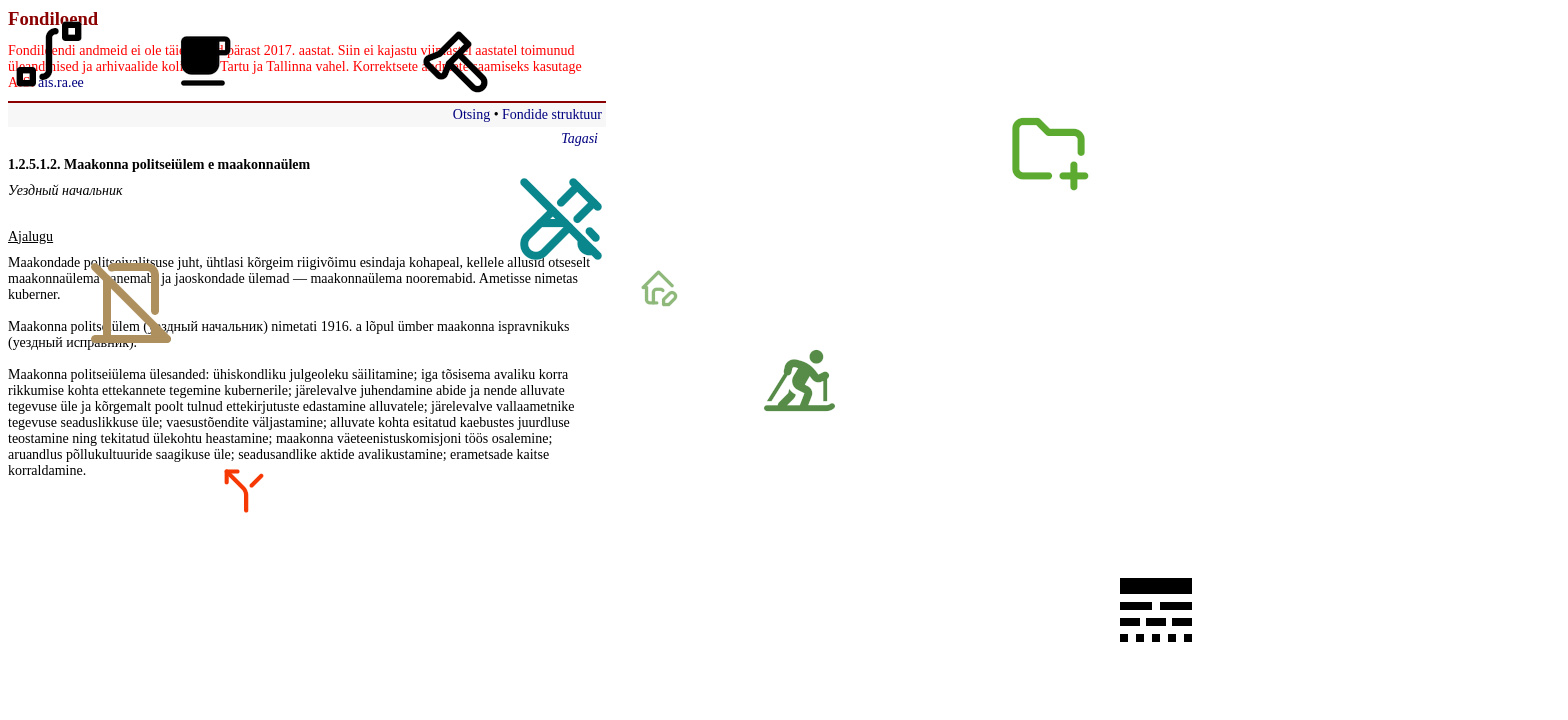 The height and width of the screenshot is (720, 1568). Describe the element at coordinates (131, 303) in the screenshot. I see `door access disabled or unavailable` at that location.